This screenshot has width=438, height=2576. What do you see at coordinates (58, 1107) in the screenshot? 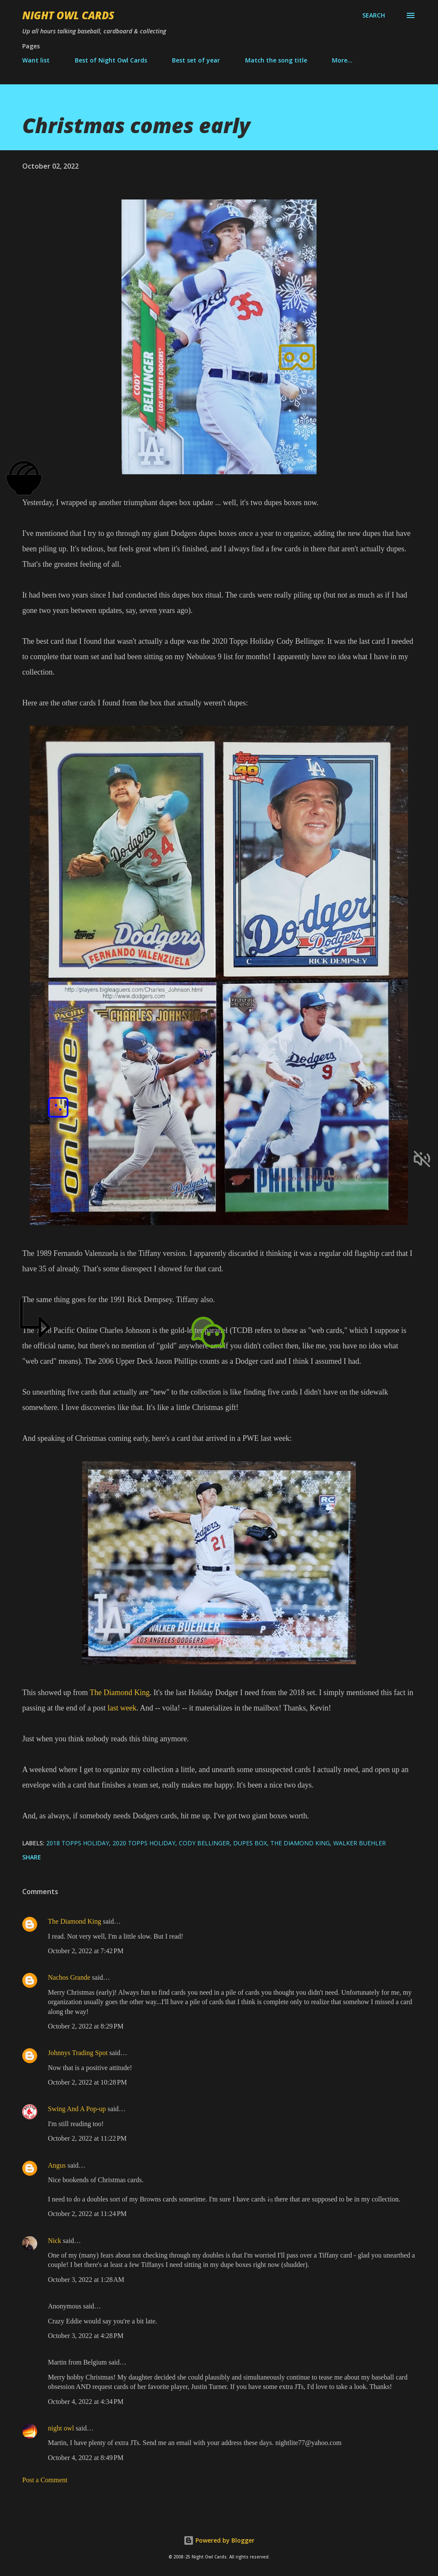
I see `roll dice or generate random number` at bounding box center [58, 1107].